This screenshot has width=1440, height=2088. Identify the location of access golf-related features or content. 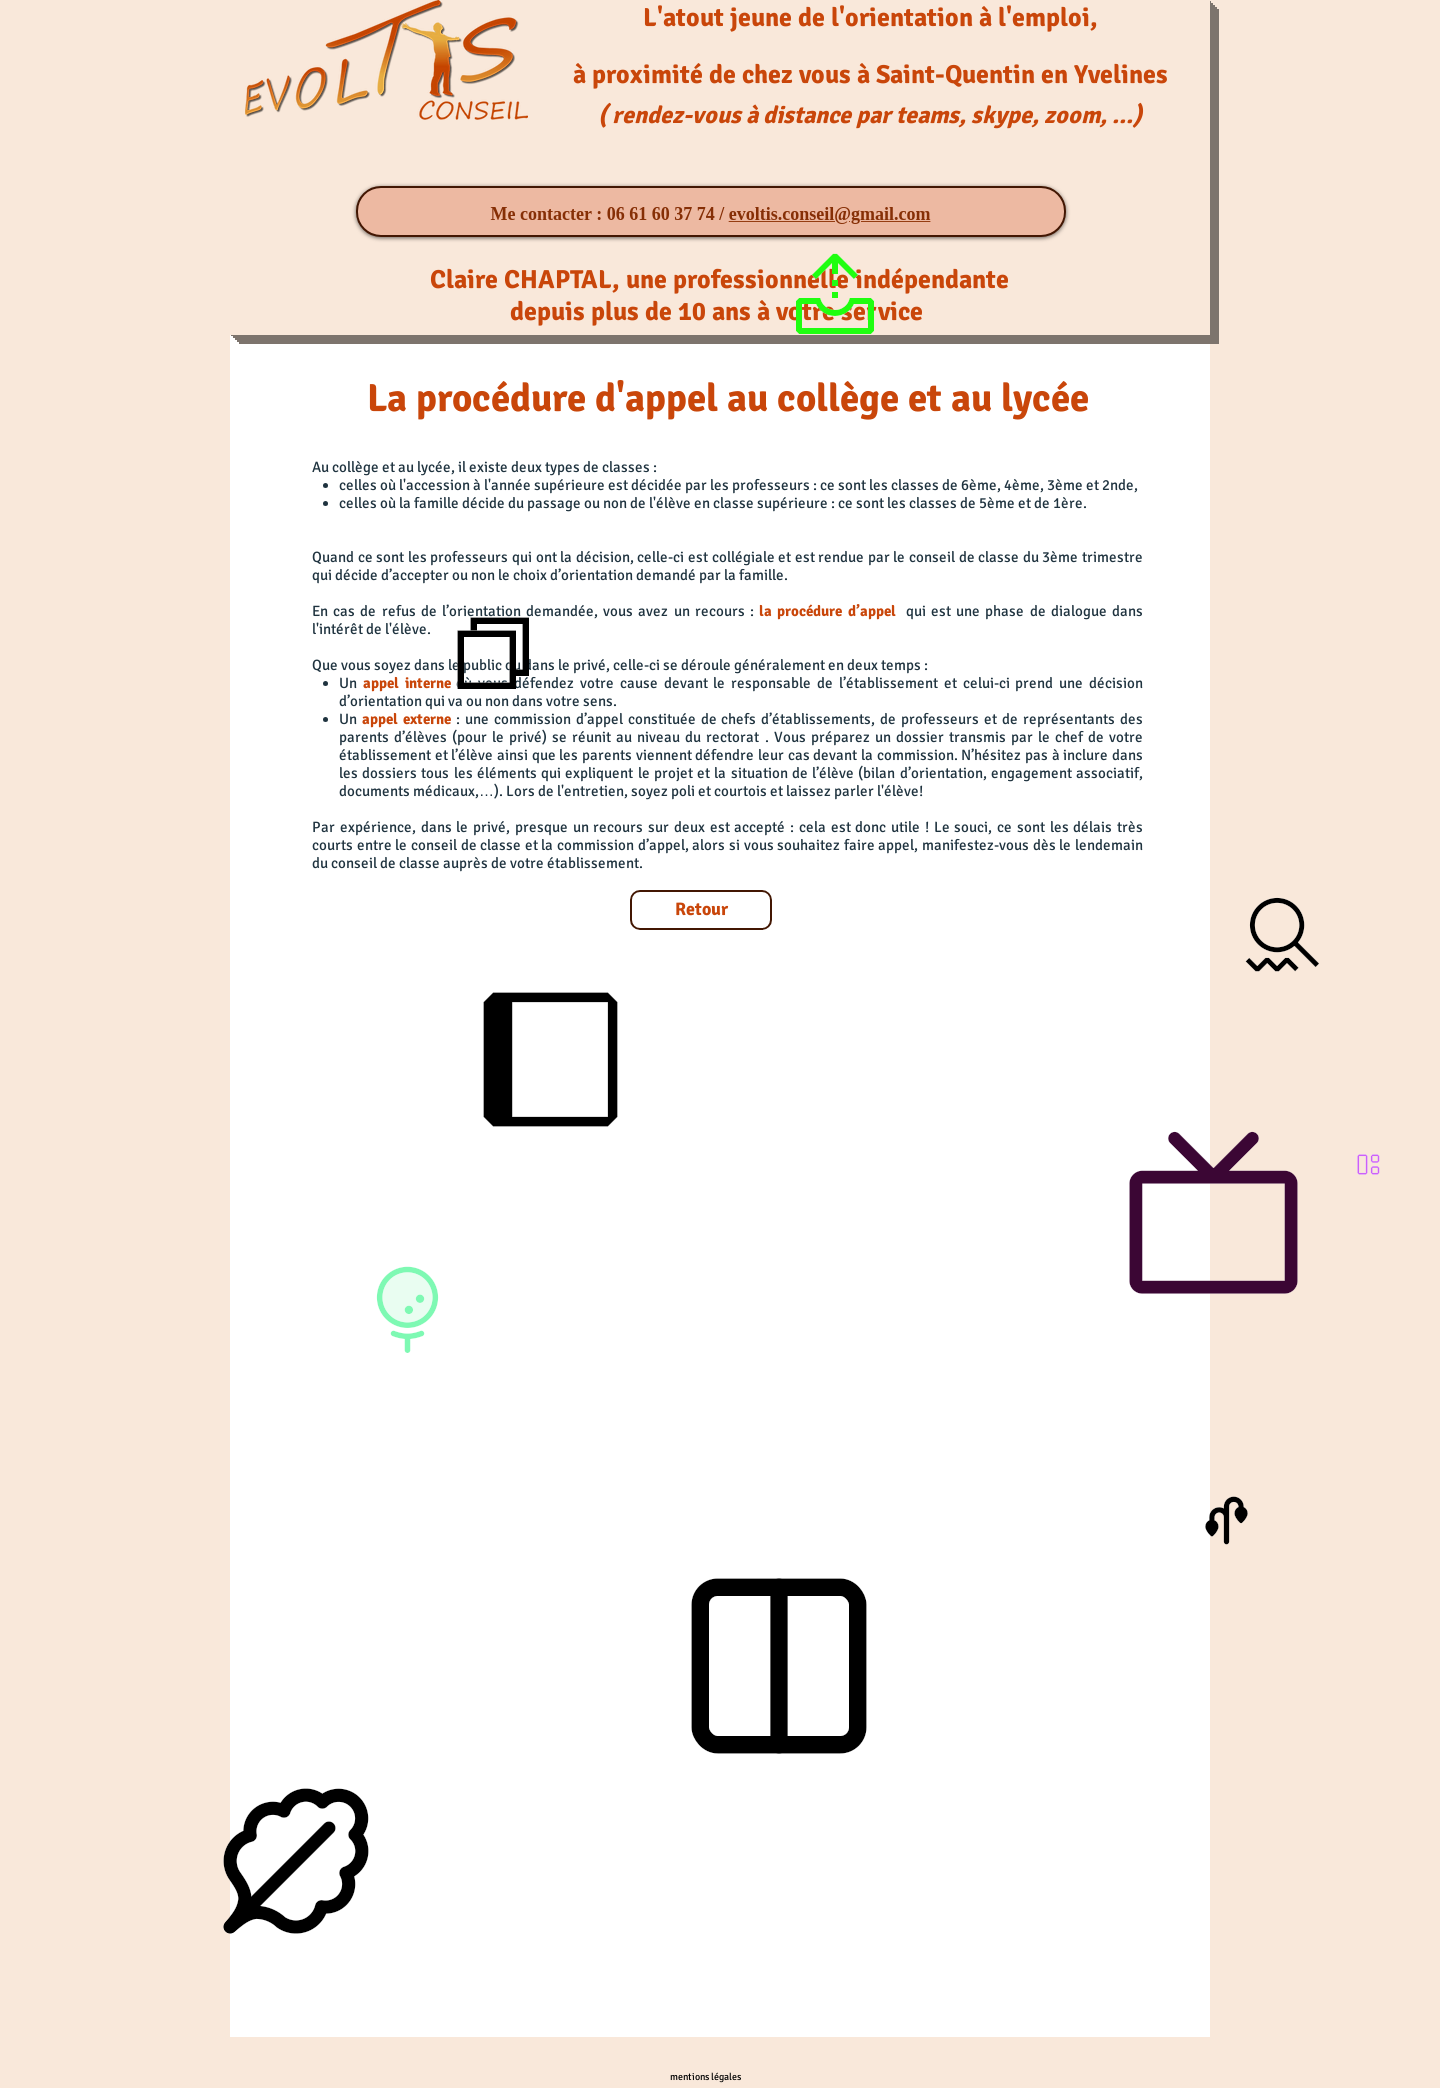
(407, 1308).